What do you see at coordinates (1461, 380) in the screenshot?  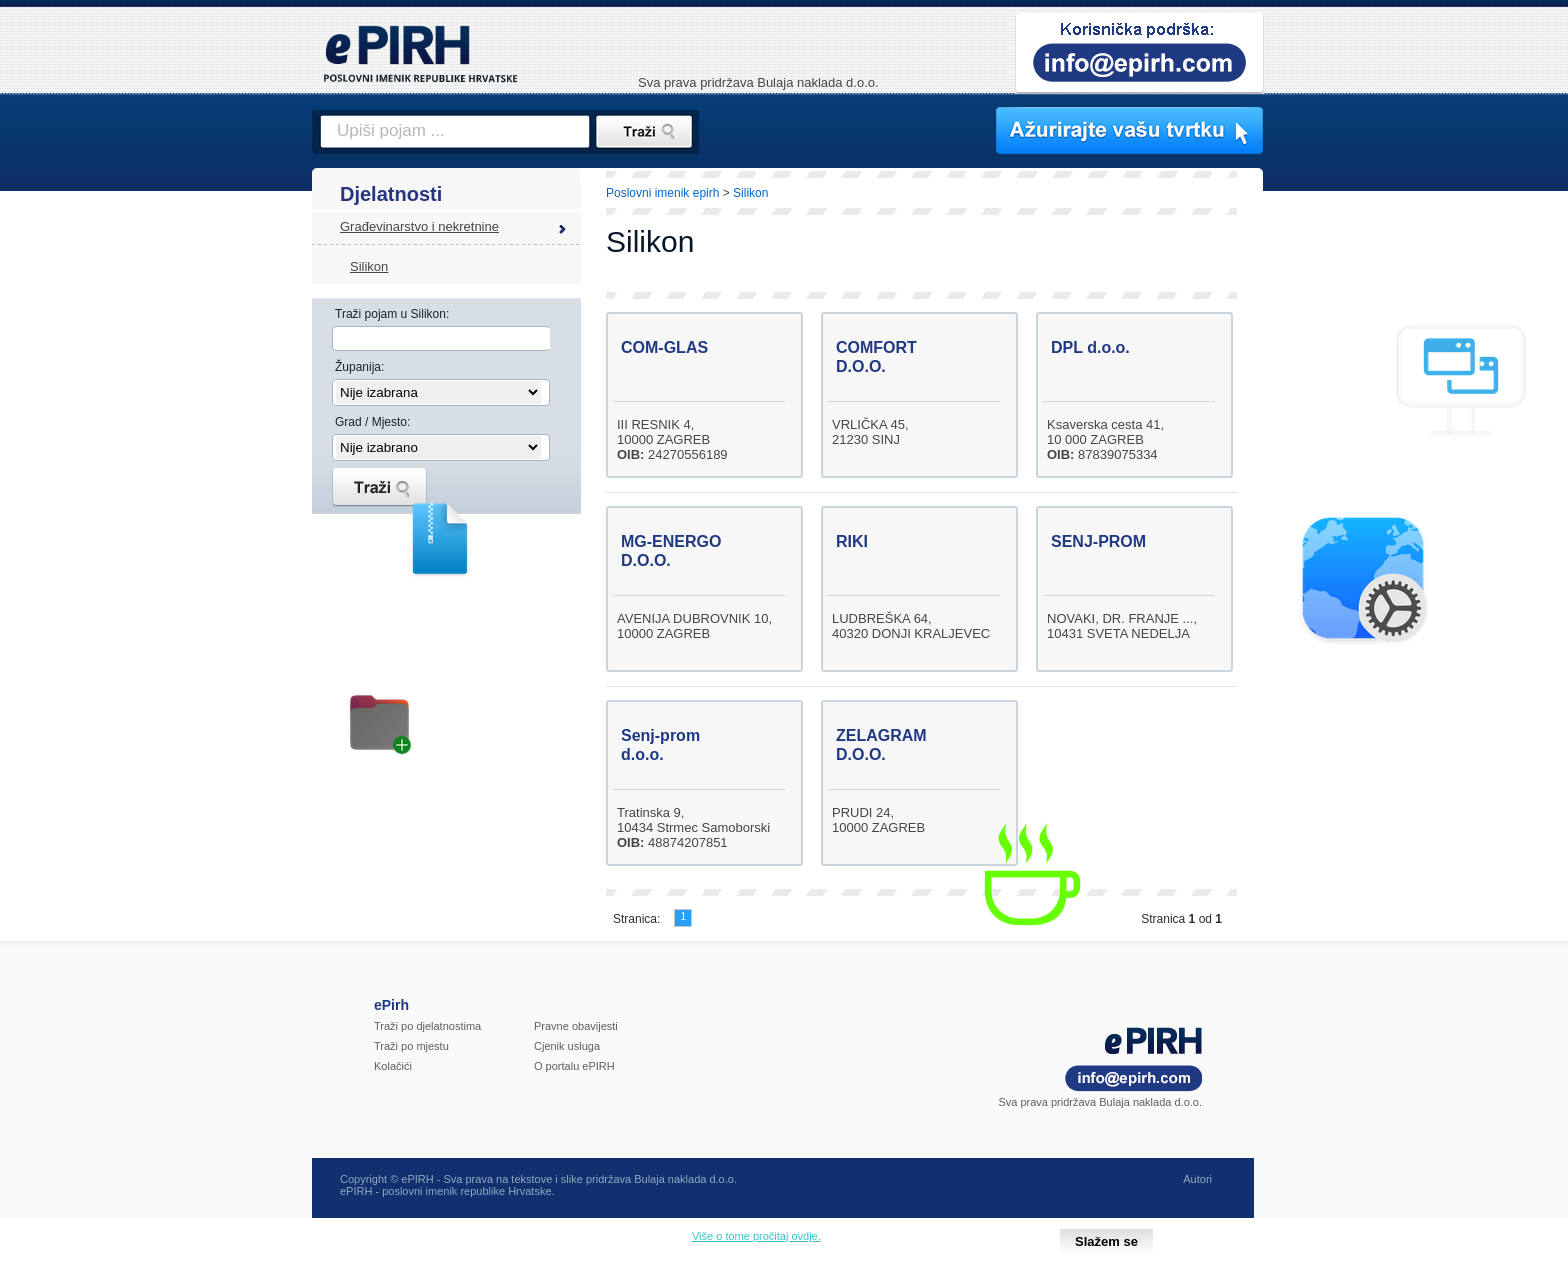 I see `rotate display to normal orientation` at bounding box center [1461, 380].